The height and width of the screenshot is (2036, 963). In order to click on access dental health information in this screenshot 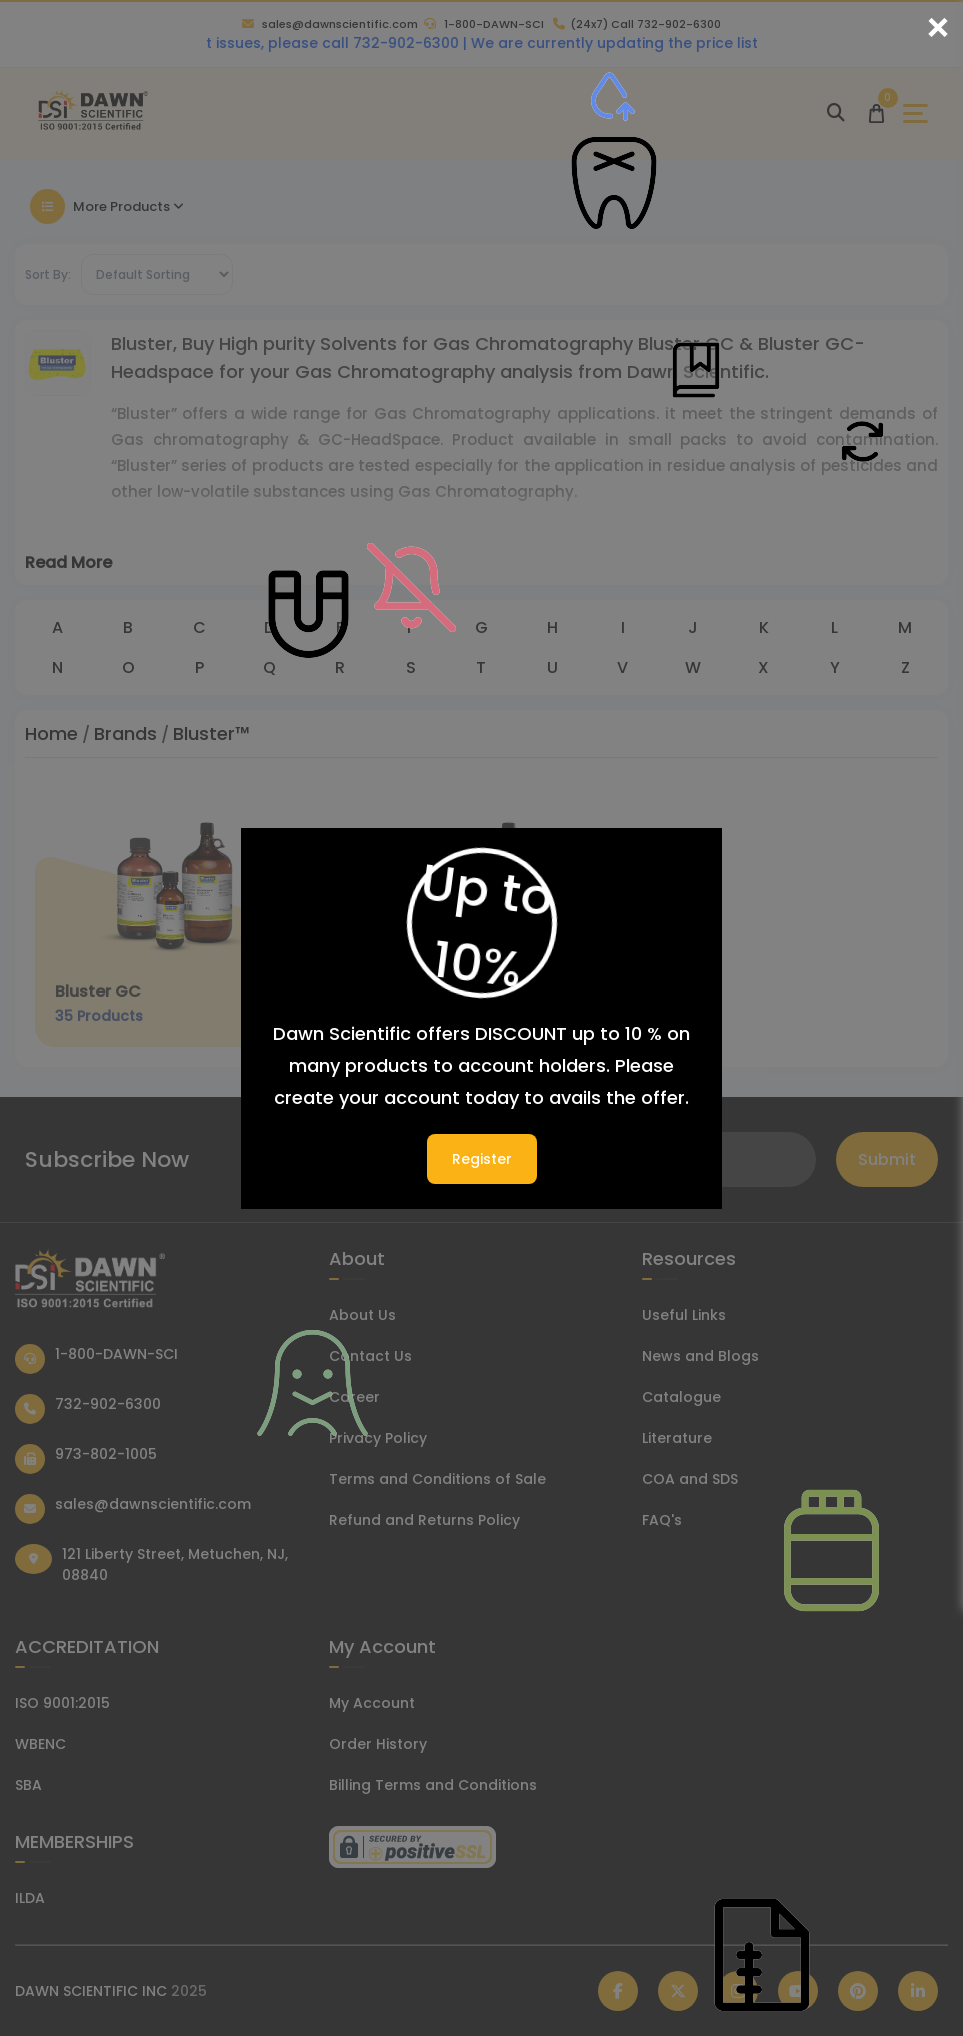, I will do `click(614, 183)`.